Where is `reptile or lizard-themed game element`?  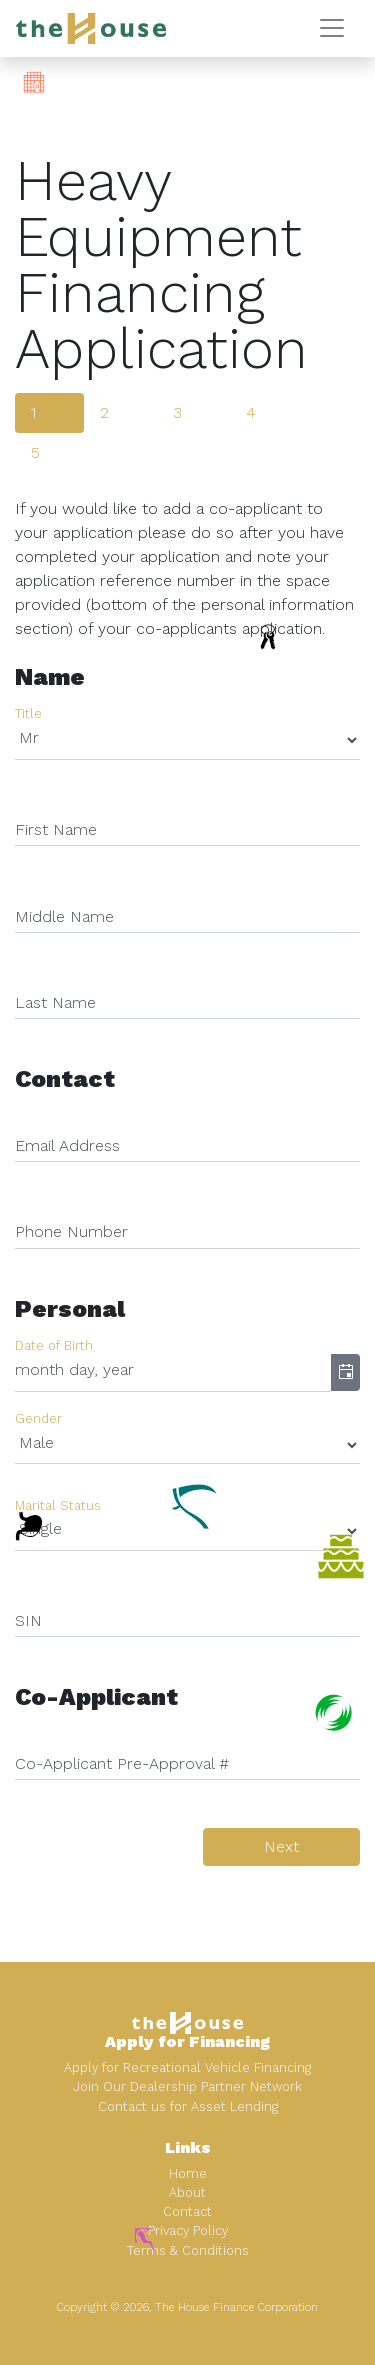
reptile or lizard-themed game element is located at coordinates (146, 2239).